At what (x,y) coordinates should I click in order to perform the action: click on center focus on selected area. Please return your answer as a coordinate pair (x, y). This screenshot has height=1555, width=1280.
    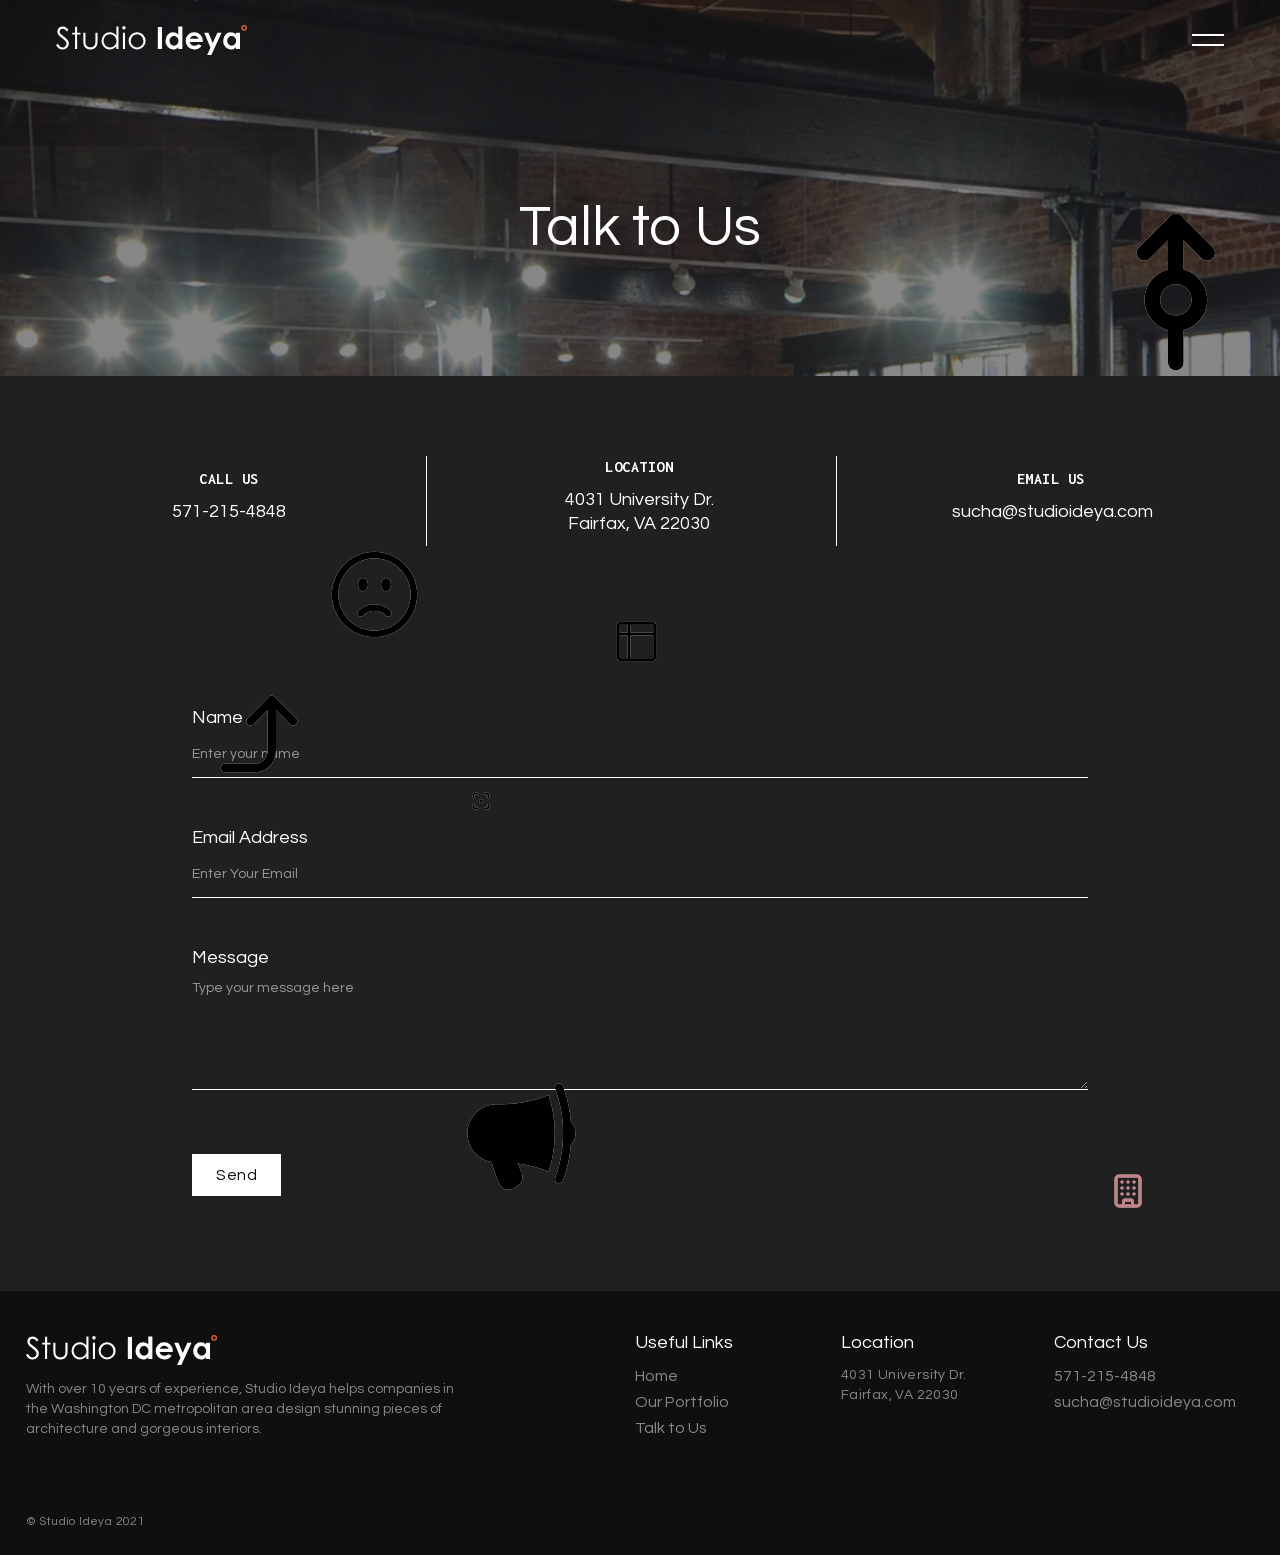
    Looking at the image, I should click on (481, 801).